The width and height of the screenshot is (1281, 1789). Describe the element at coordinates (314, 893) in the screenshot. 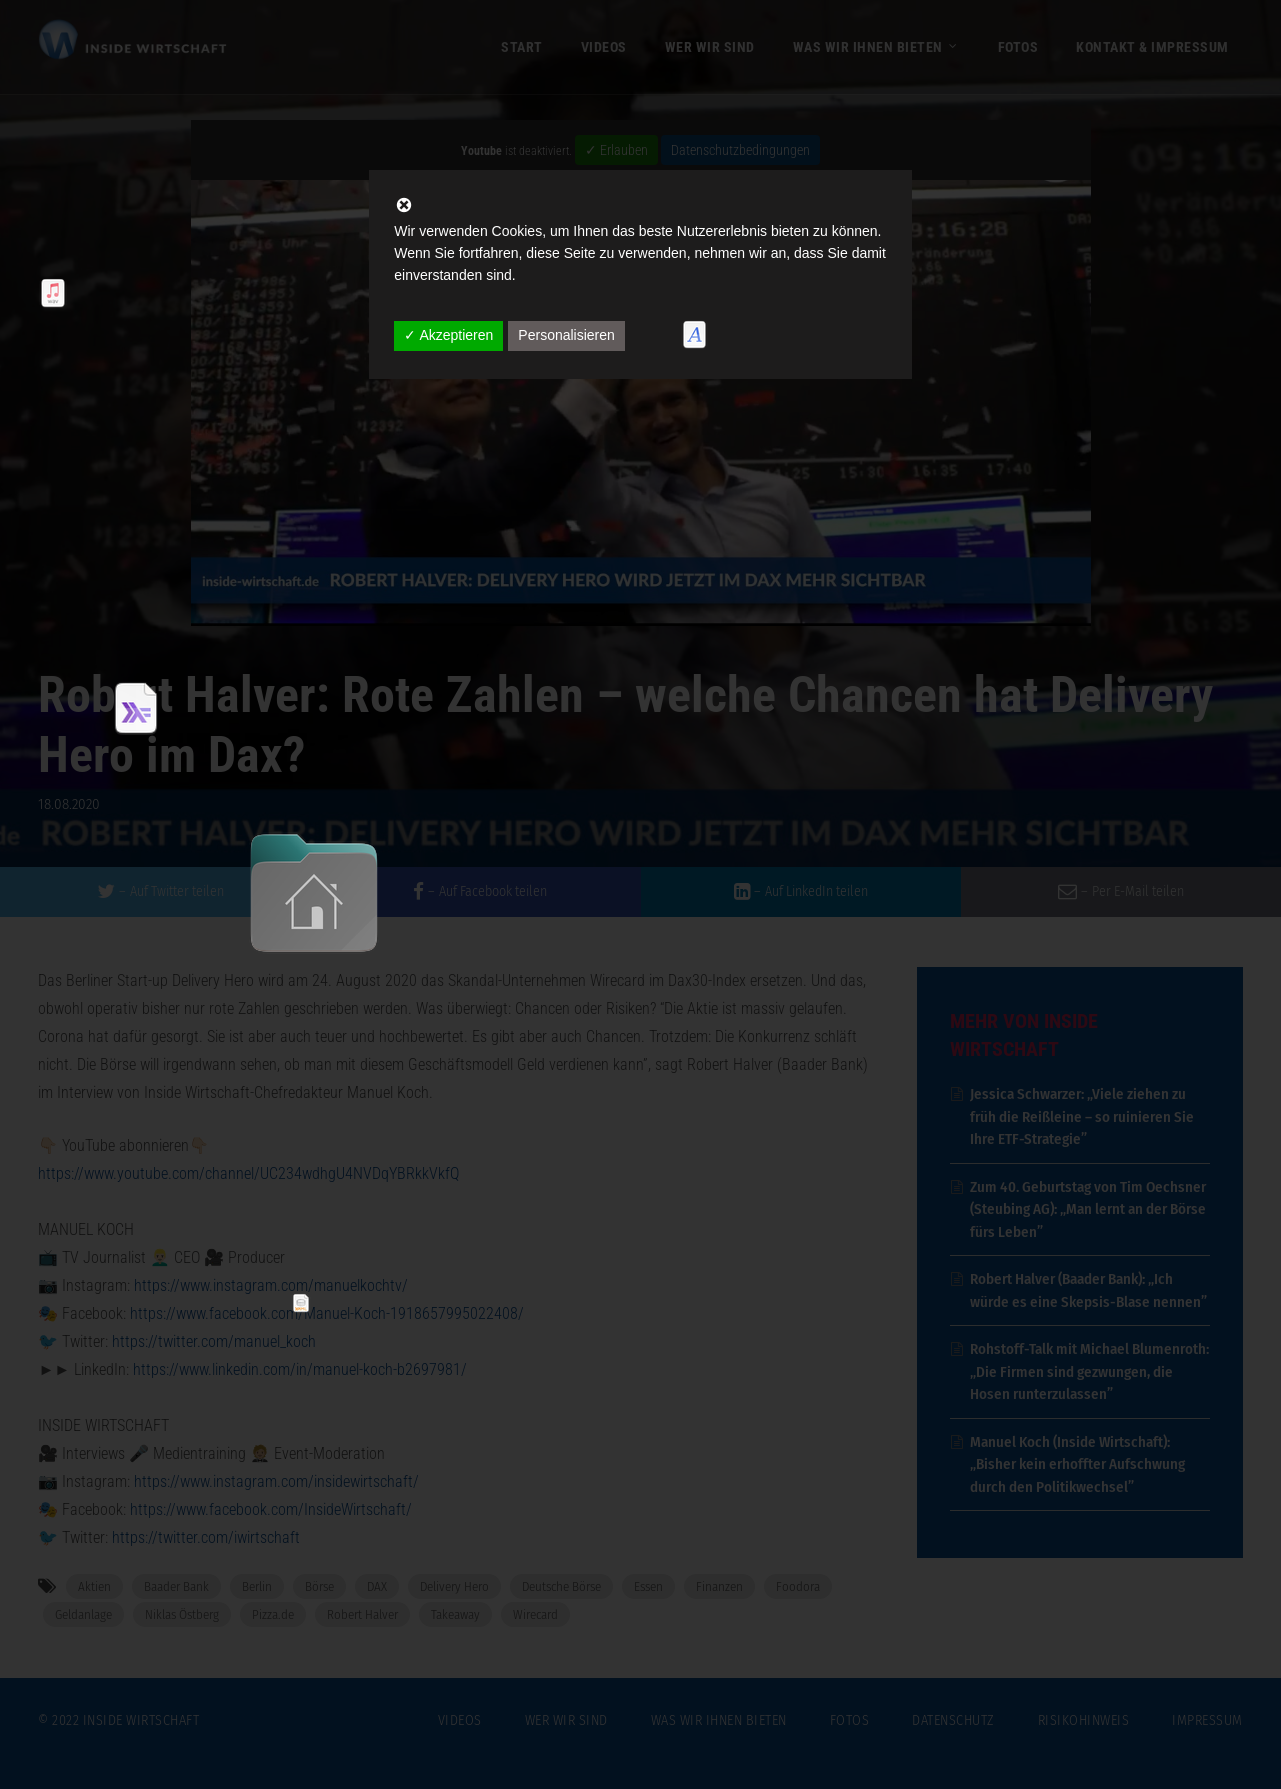

I see `access your home folder or personal files` at that location.